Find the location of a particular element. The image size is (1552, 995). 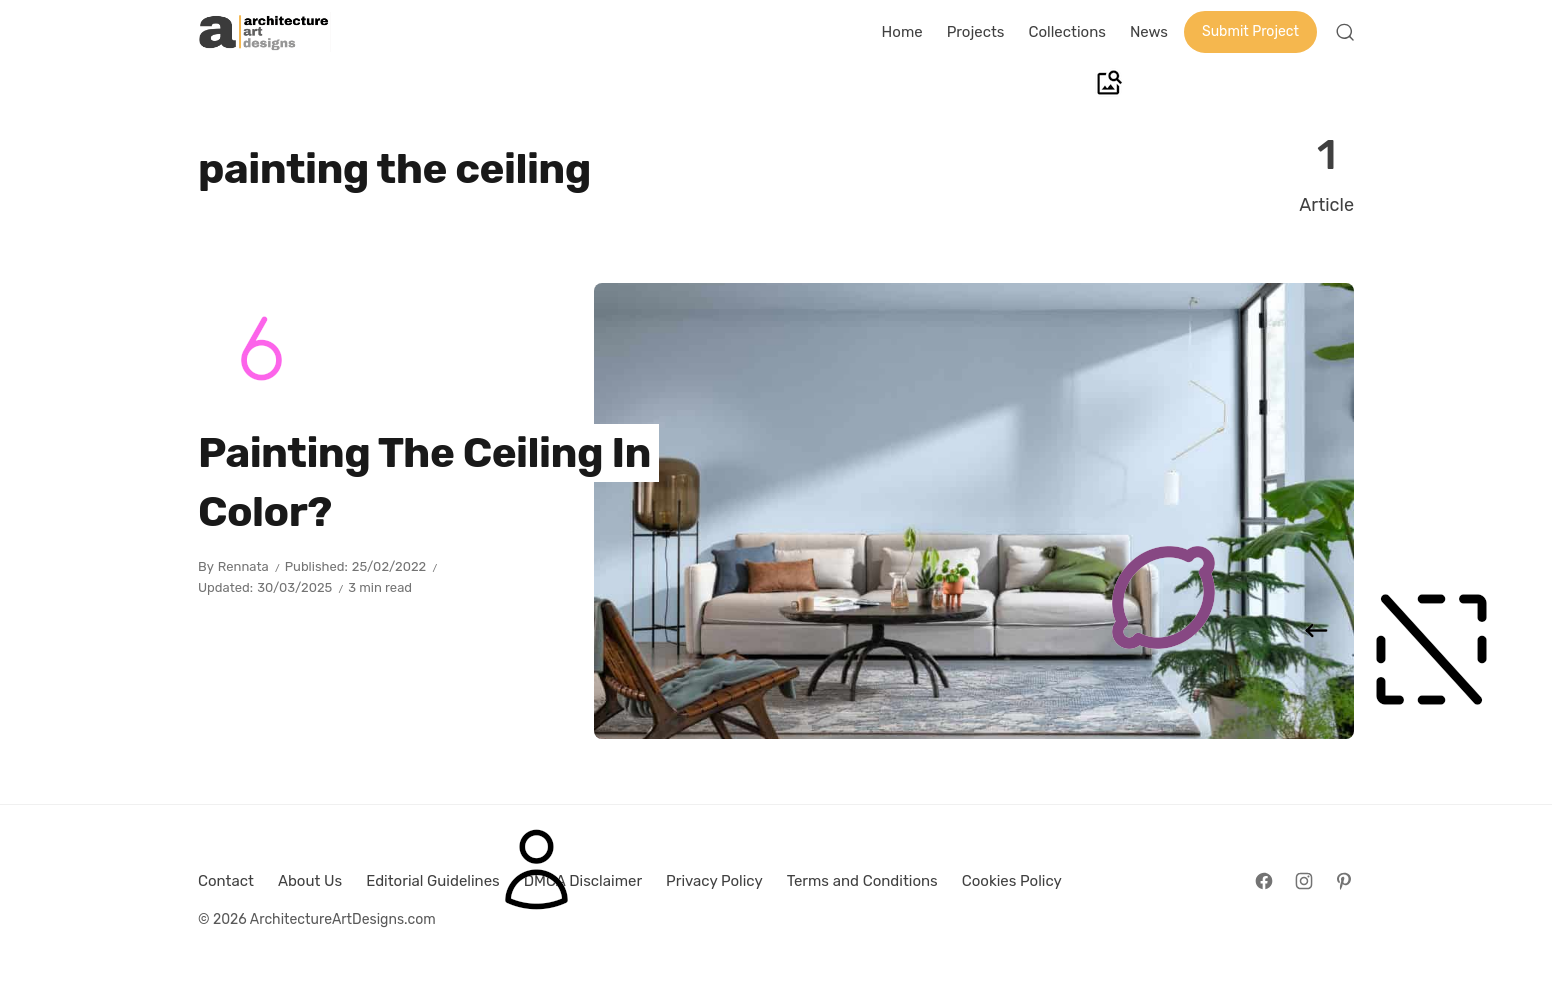

go back to the previous screen is located at coordinates (1316, 630).